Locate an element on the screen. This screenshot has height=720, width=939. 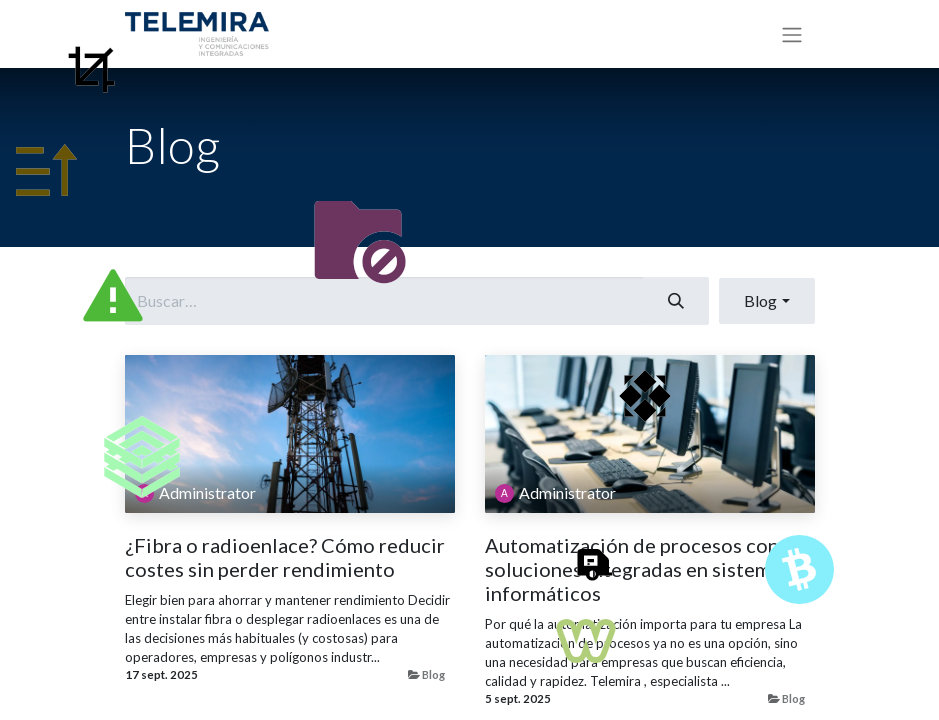
view caravan or RV rental options is located at coordinates (594, 564).